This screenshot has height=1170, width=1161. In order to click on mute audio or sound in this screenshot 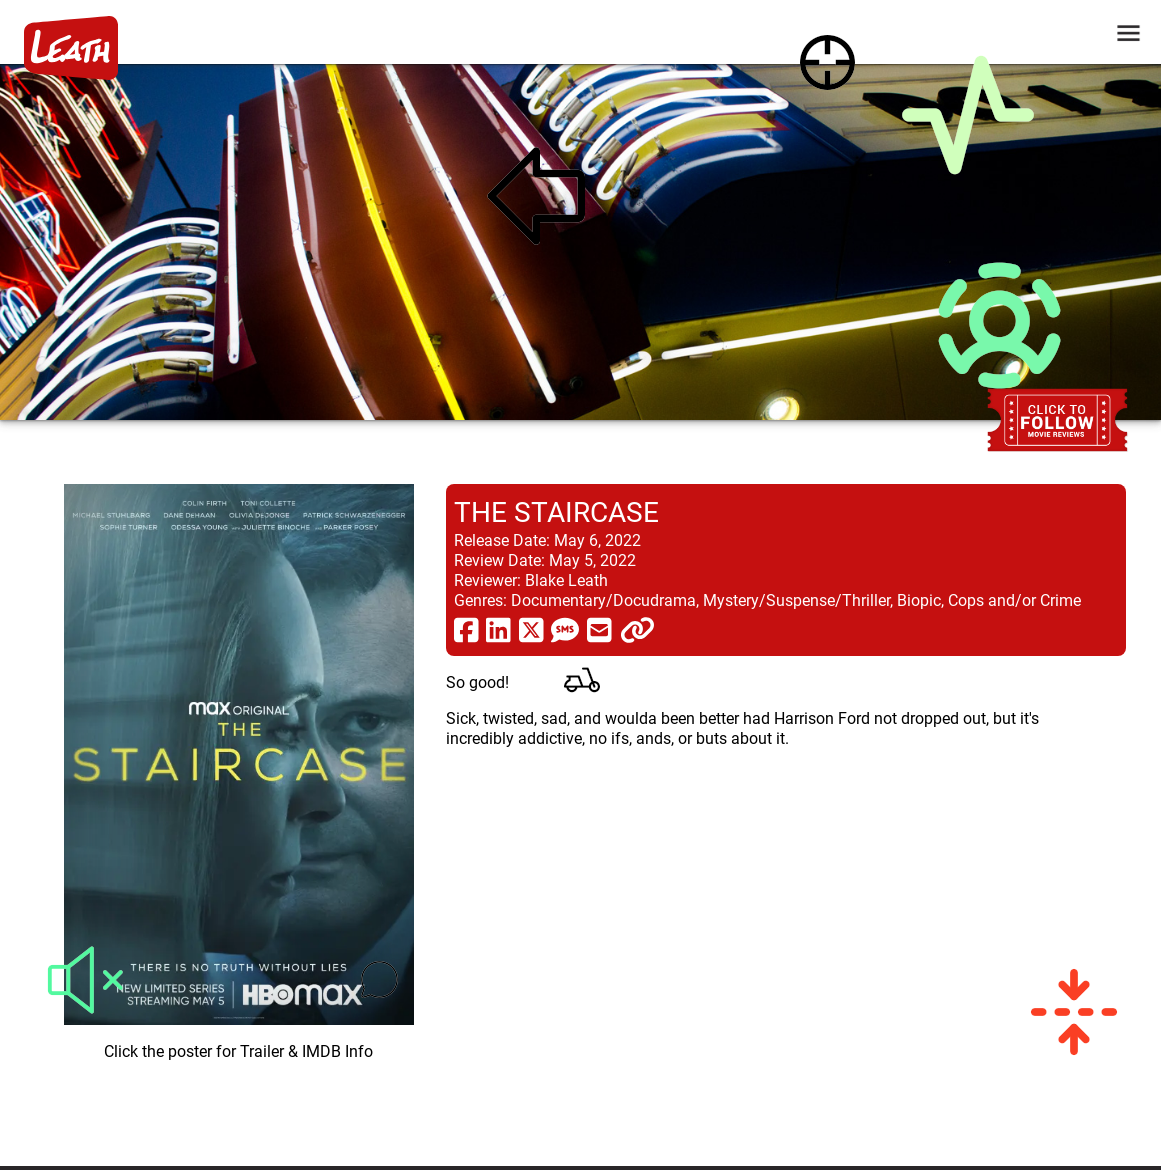, I will do `click(84, 980)`.